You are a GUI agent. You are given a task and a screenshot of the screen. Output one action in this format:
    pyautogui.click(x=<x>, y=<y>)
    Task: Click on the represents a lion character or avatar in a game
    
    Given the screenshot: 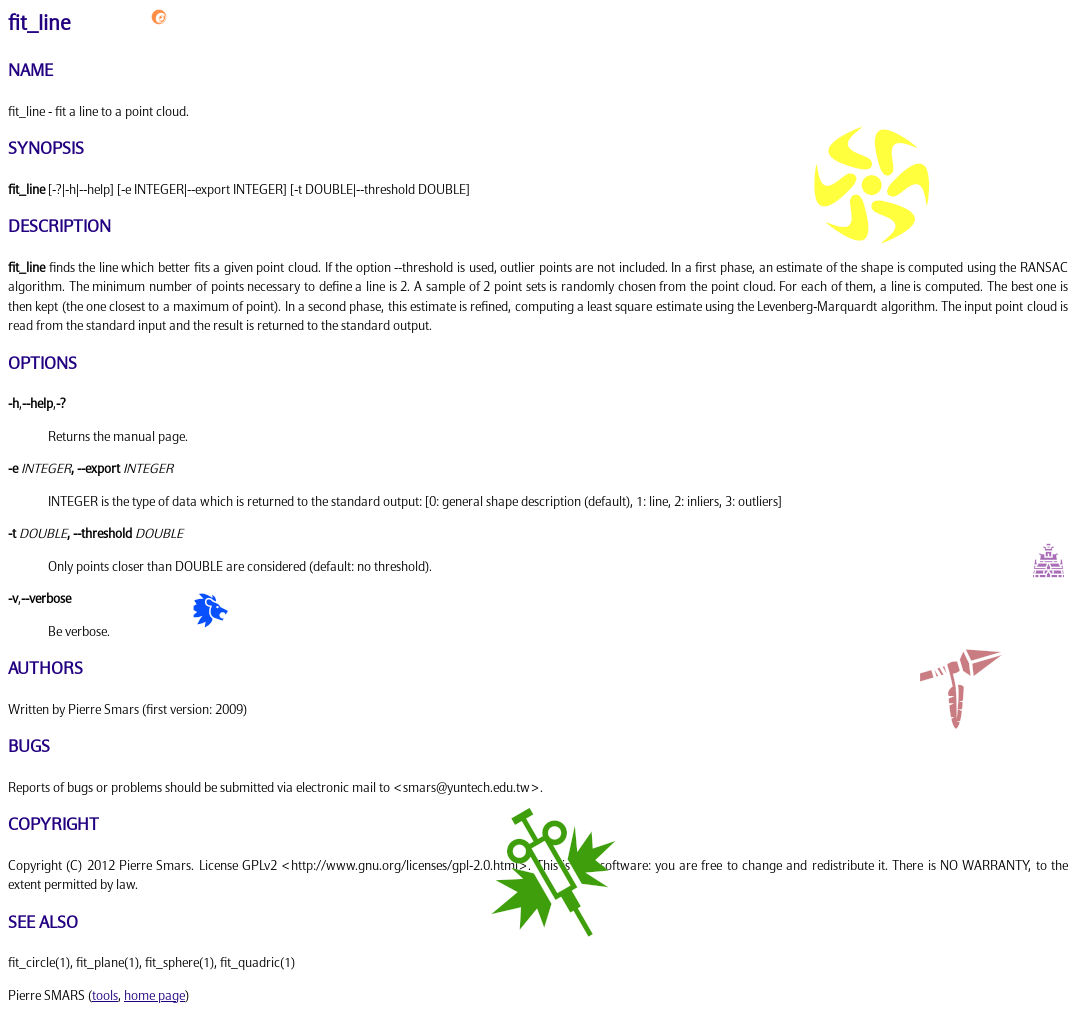 What is the action you would take?
    pyautogui.click(x=211, y=611)
    